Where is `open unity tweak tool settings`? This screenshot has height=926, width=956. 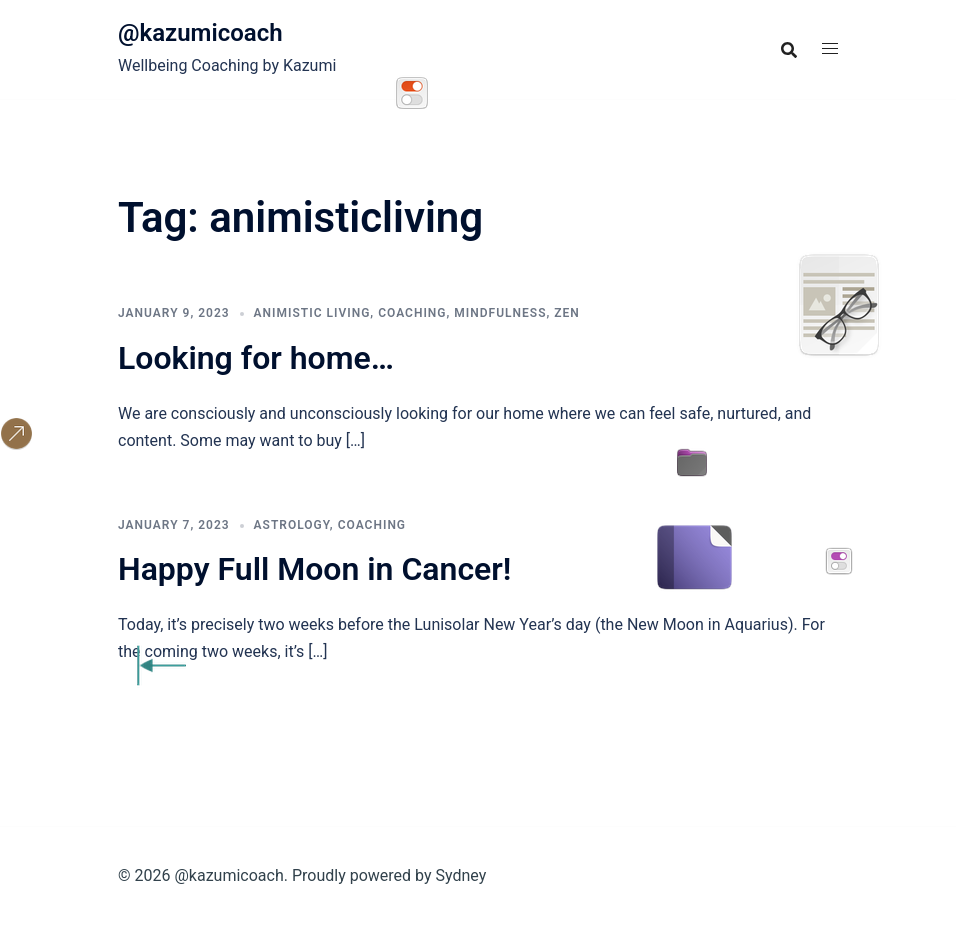
open unity tweak tool settings is located at coordinates (412, 93).